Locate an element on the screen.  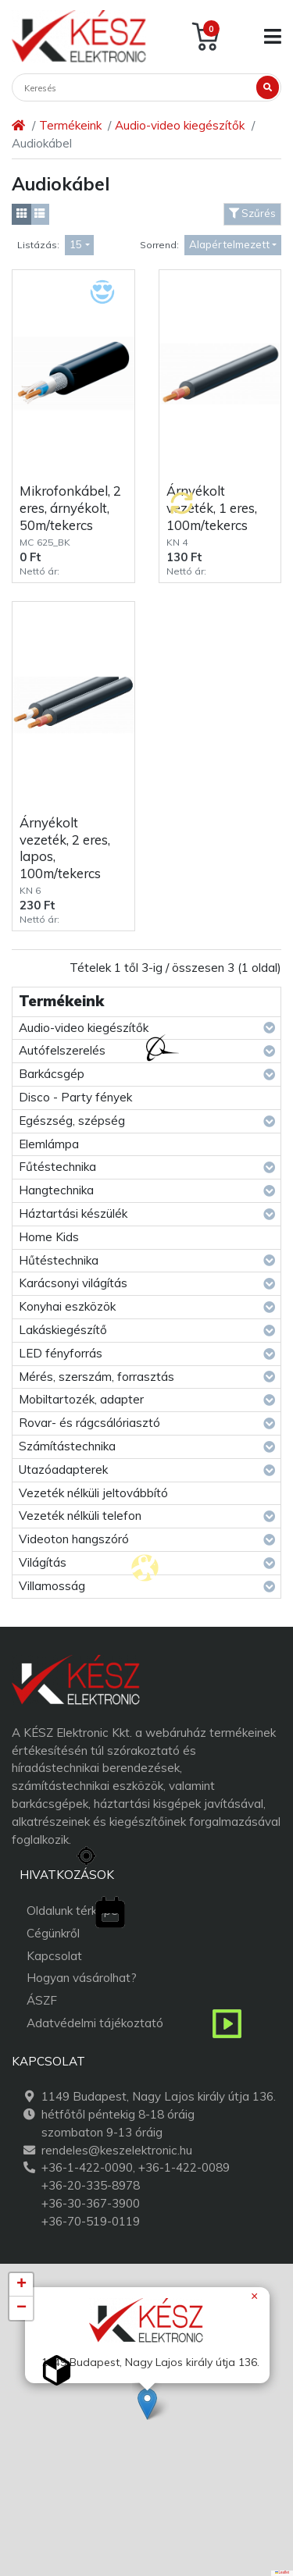
sync data across devices is located at coordinates (181, 503).